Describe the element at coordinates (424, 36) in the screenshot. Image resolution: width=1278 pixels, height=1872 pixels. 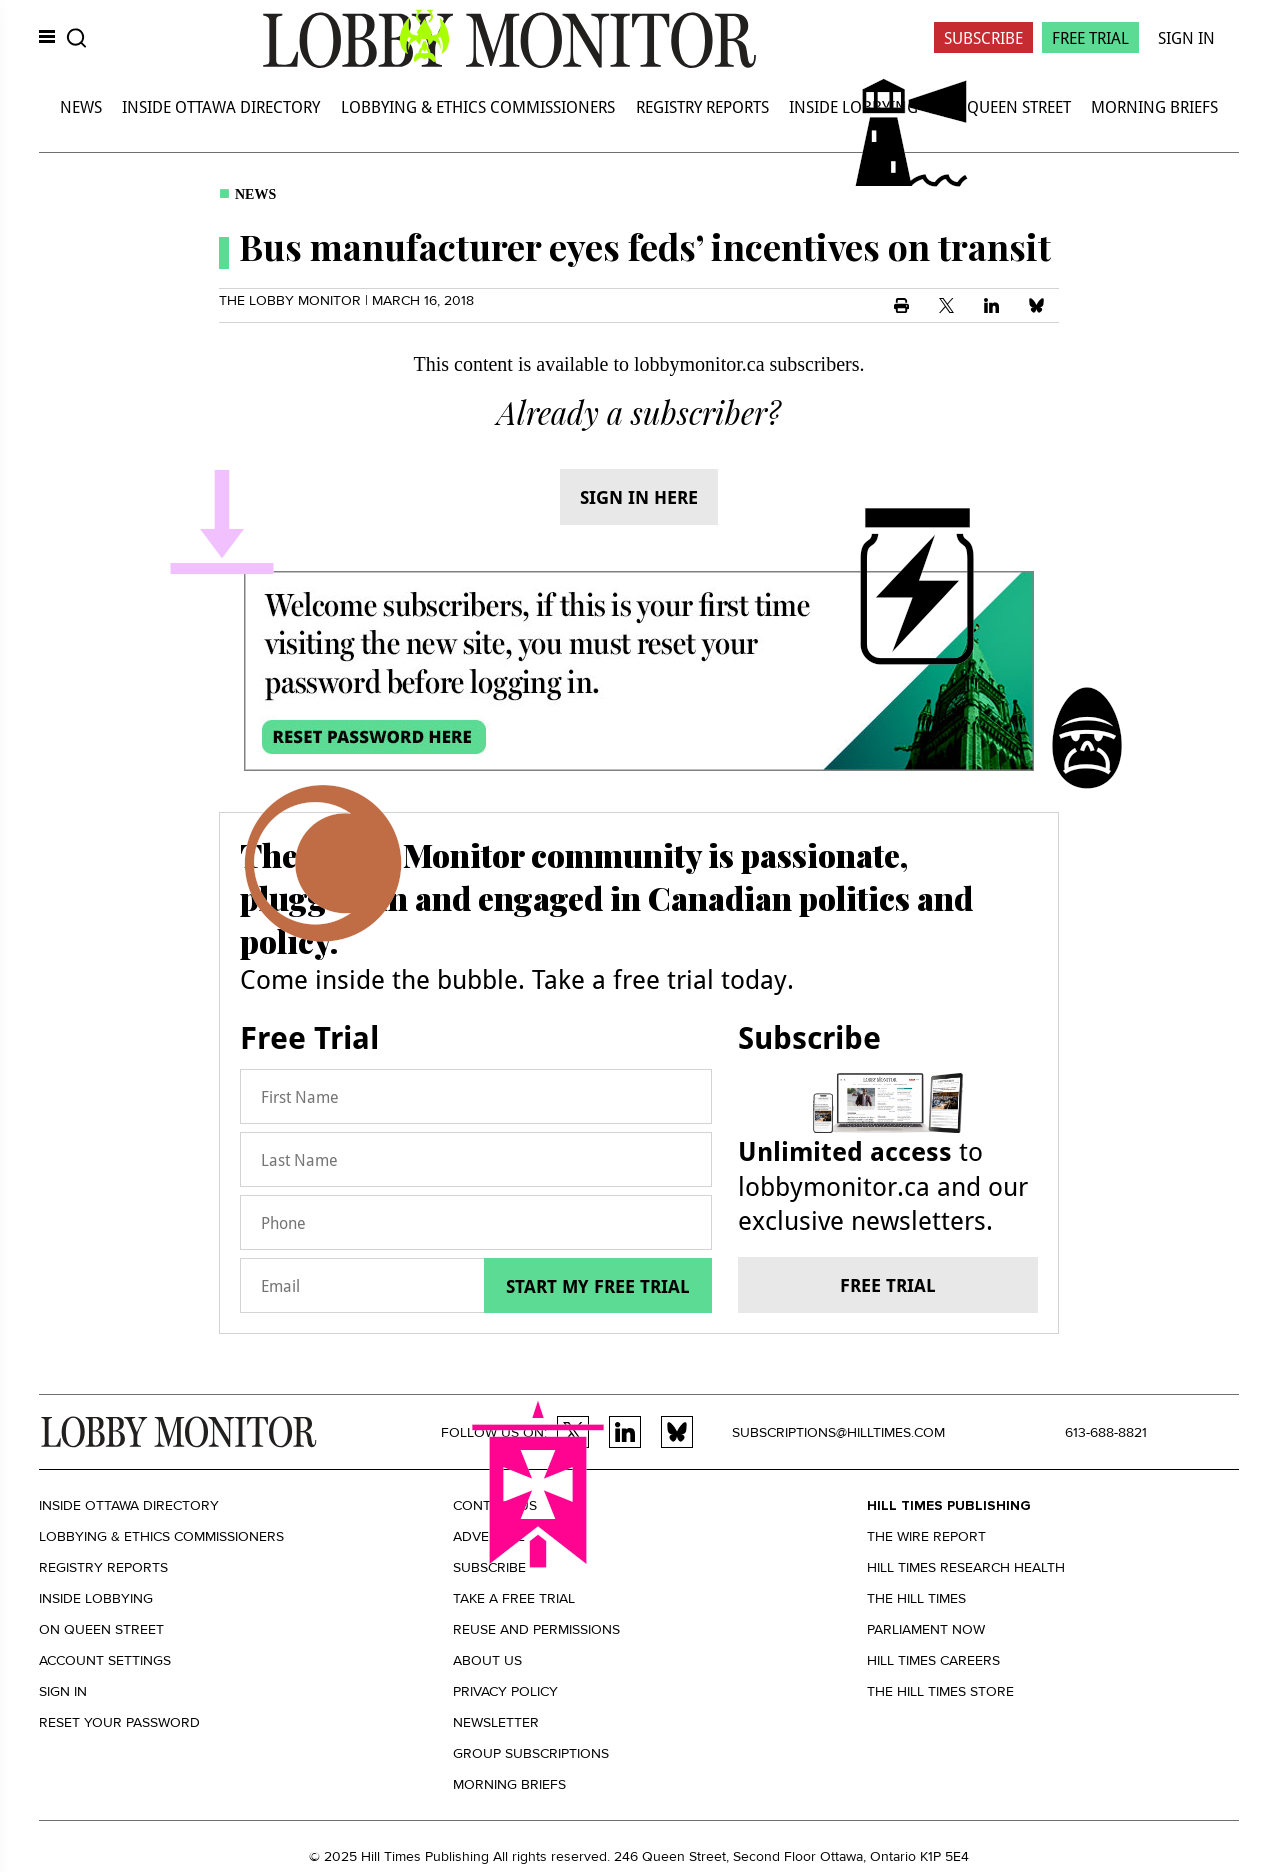
I see `represents a bat creature or enemy in a game` at that location.